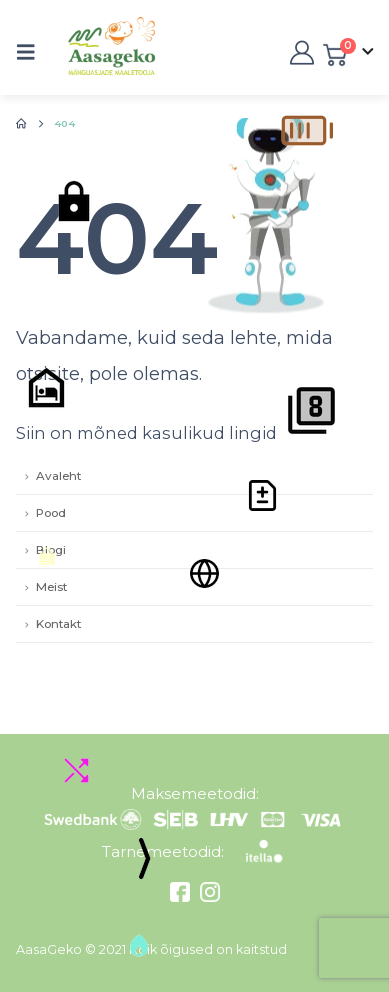 This screenshot has height=992, width=389. What do you see at coordinates (262, 495) in the screenshot?
I see `view file differences or changes` at bounding box center [262, 495].